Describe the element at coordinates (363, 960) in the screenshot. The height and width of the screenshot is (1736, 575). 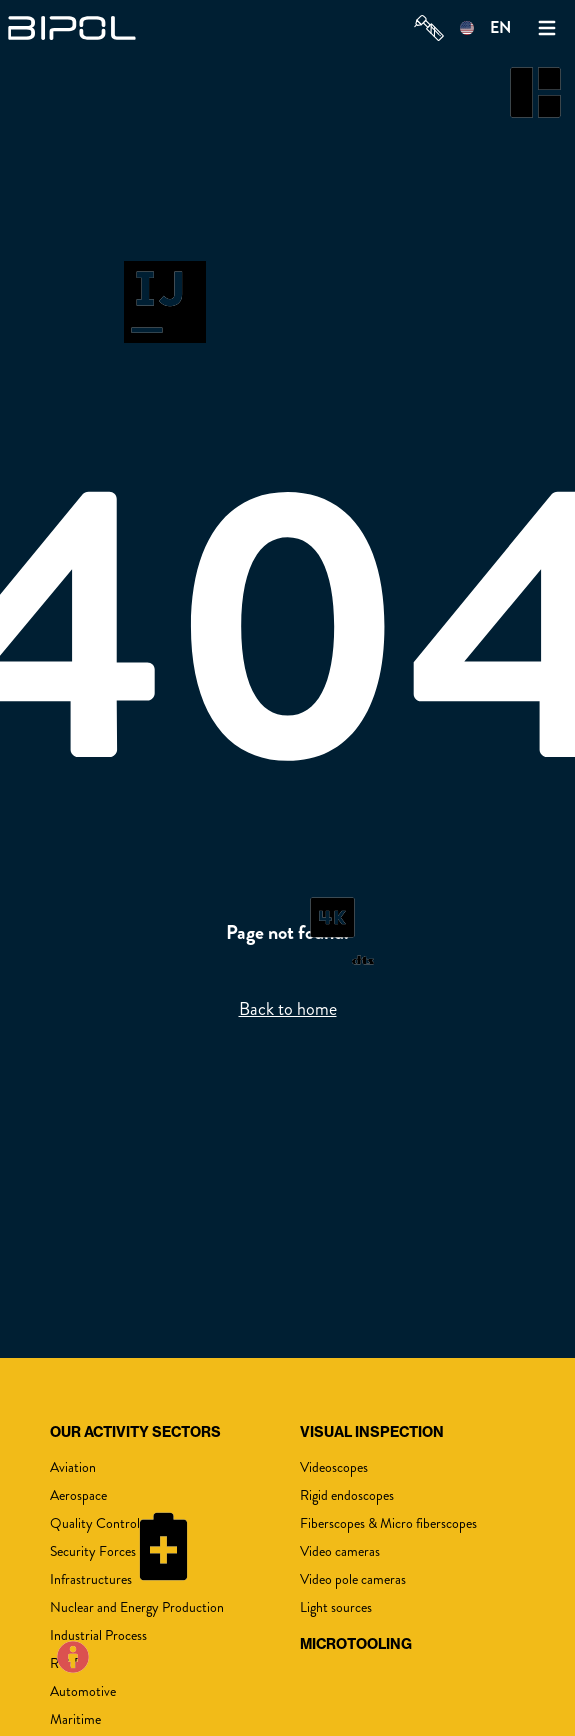
I see `dts audio technology logo` at that location.